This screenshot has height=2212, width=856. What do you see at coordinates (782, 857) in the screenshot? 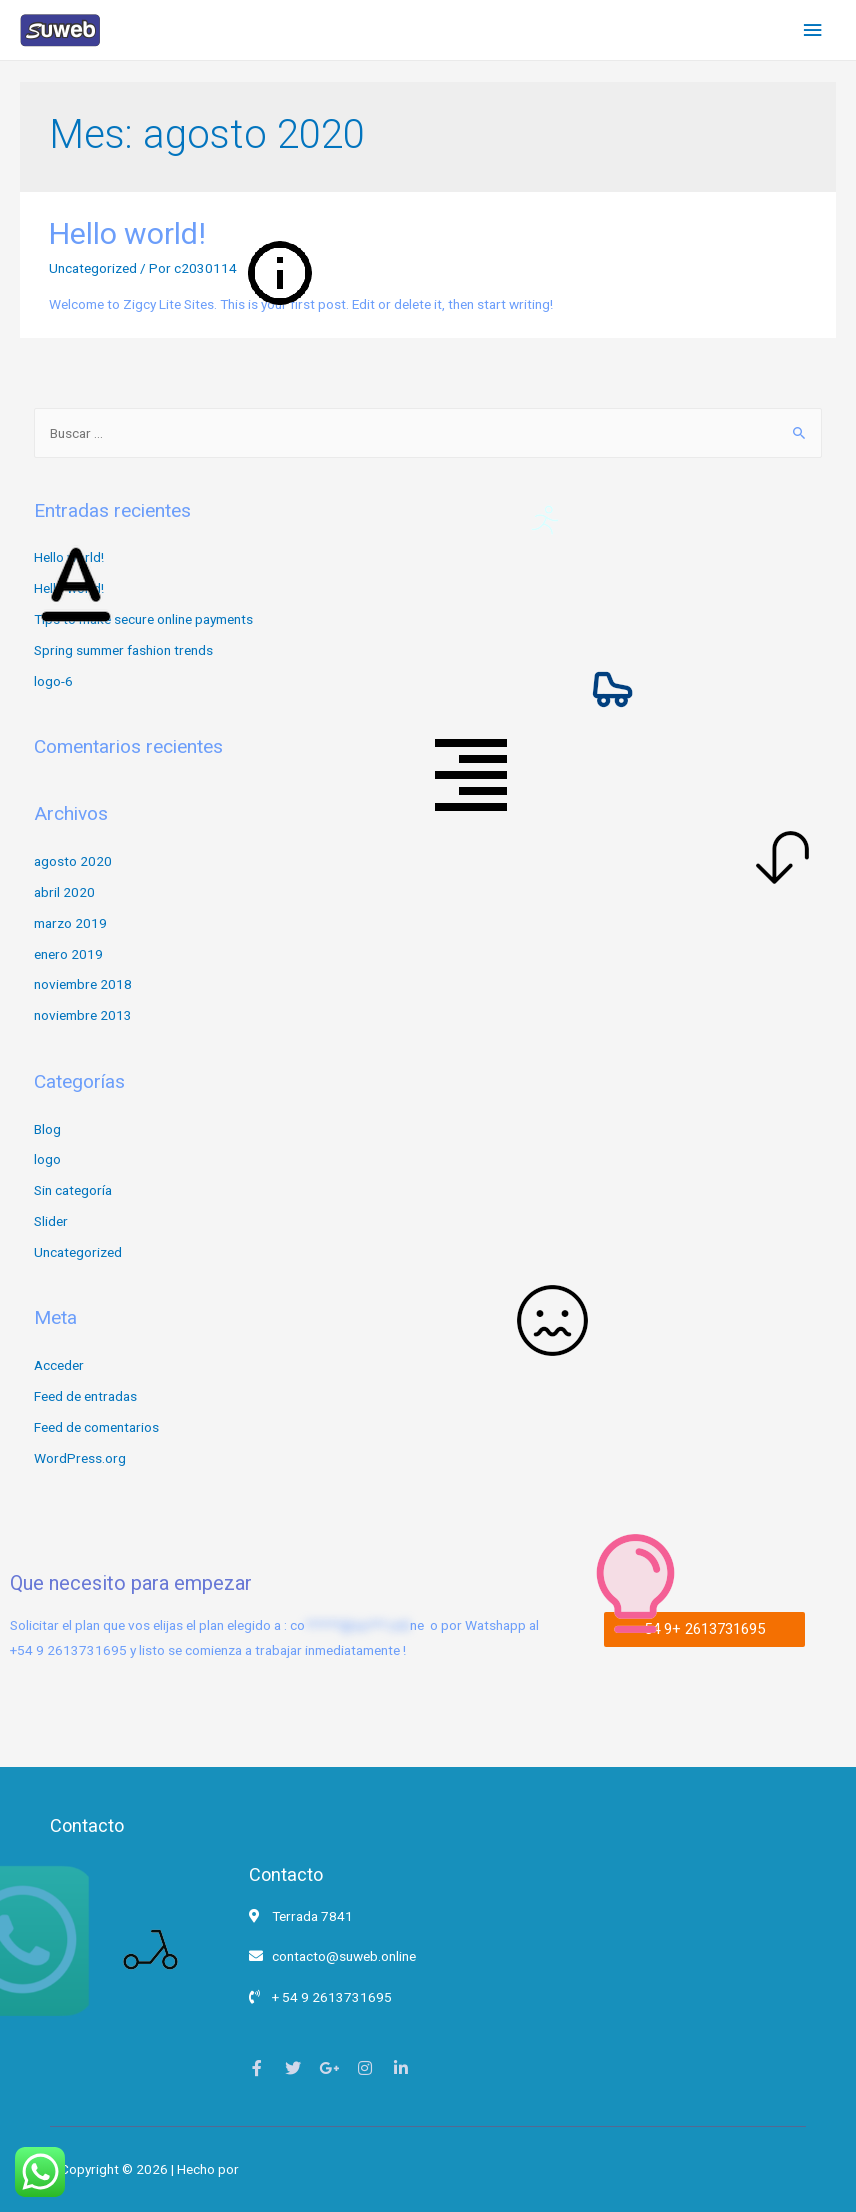
I see `redo an action` at bounding box center [782, 857].